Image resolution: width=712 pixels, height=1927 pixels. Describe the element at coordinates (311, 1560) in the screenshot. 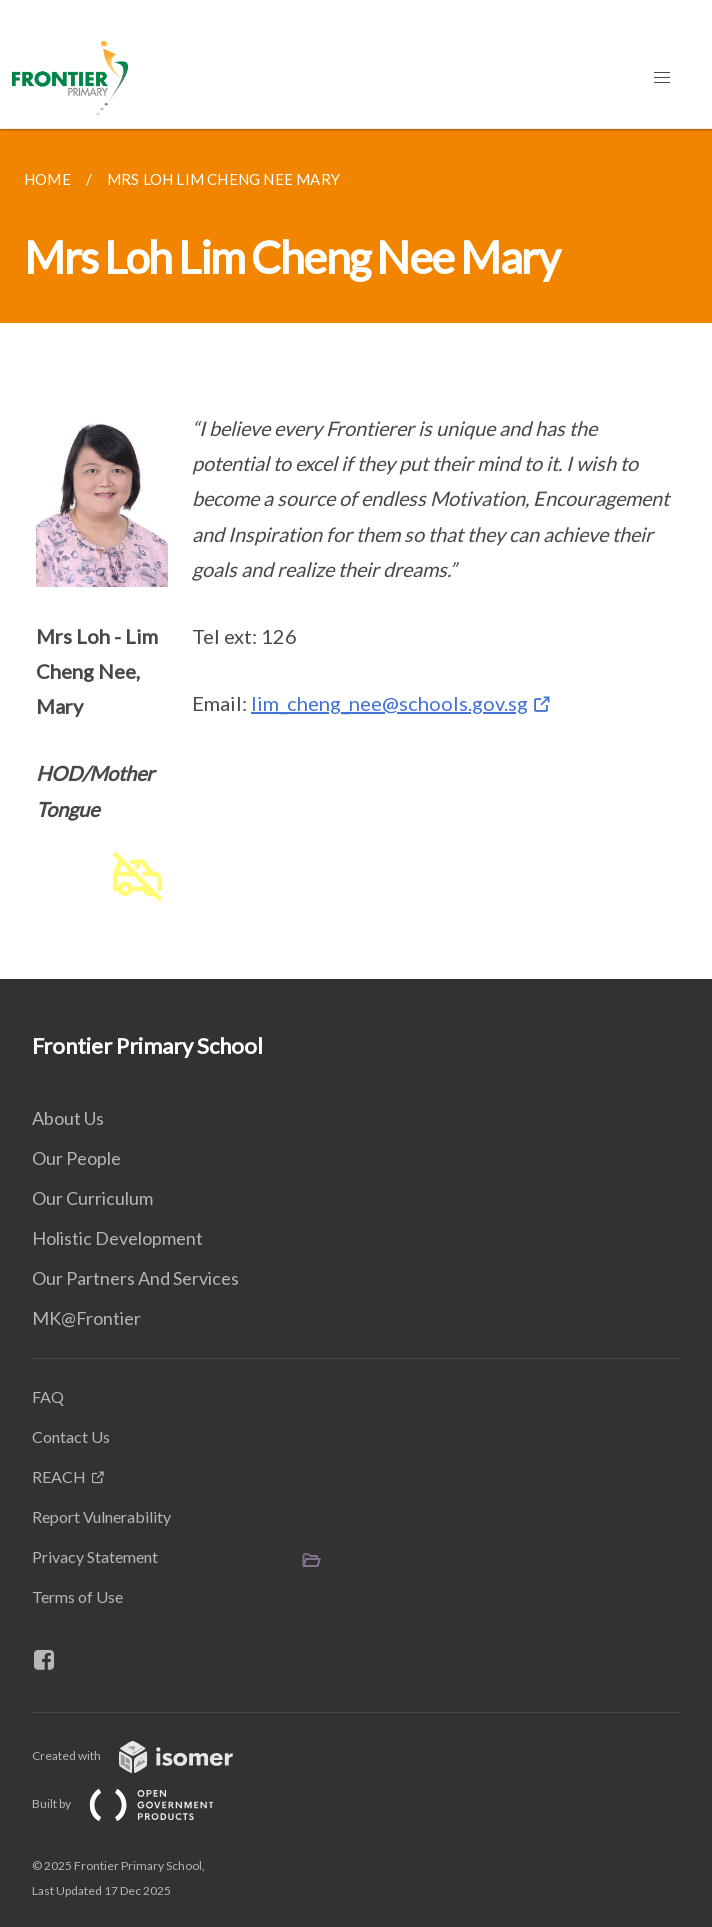

I see `open folder to view contents` at that location.